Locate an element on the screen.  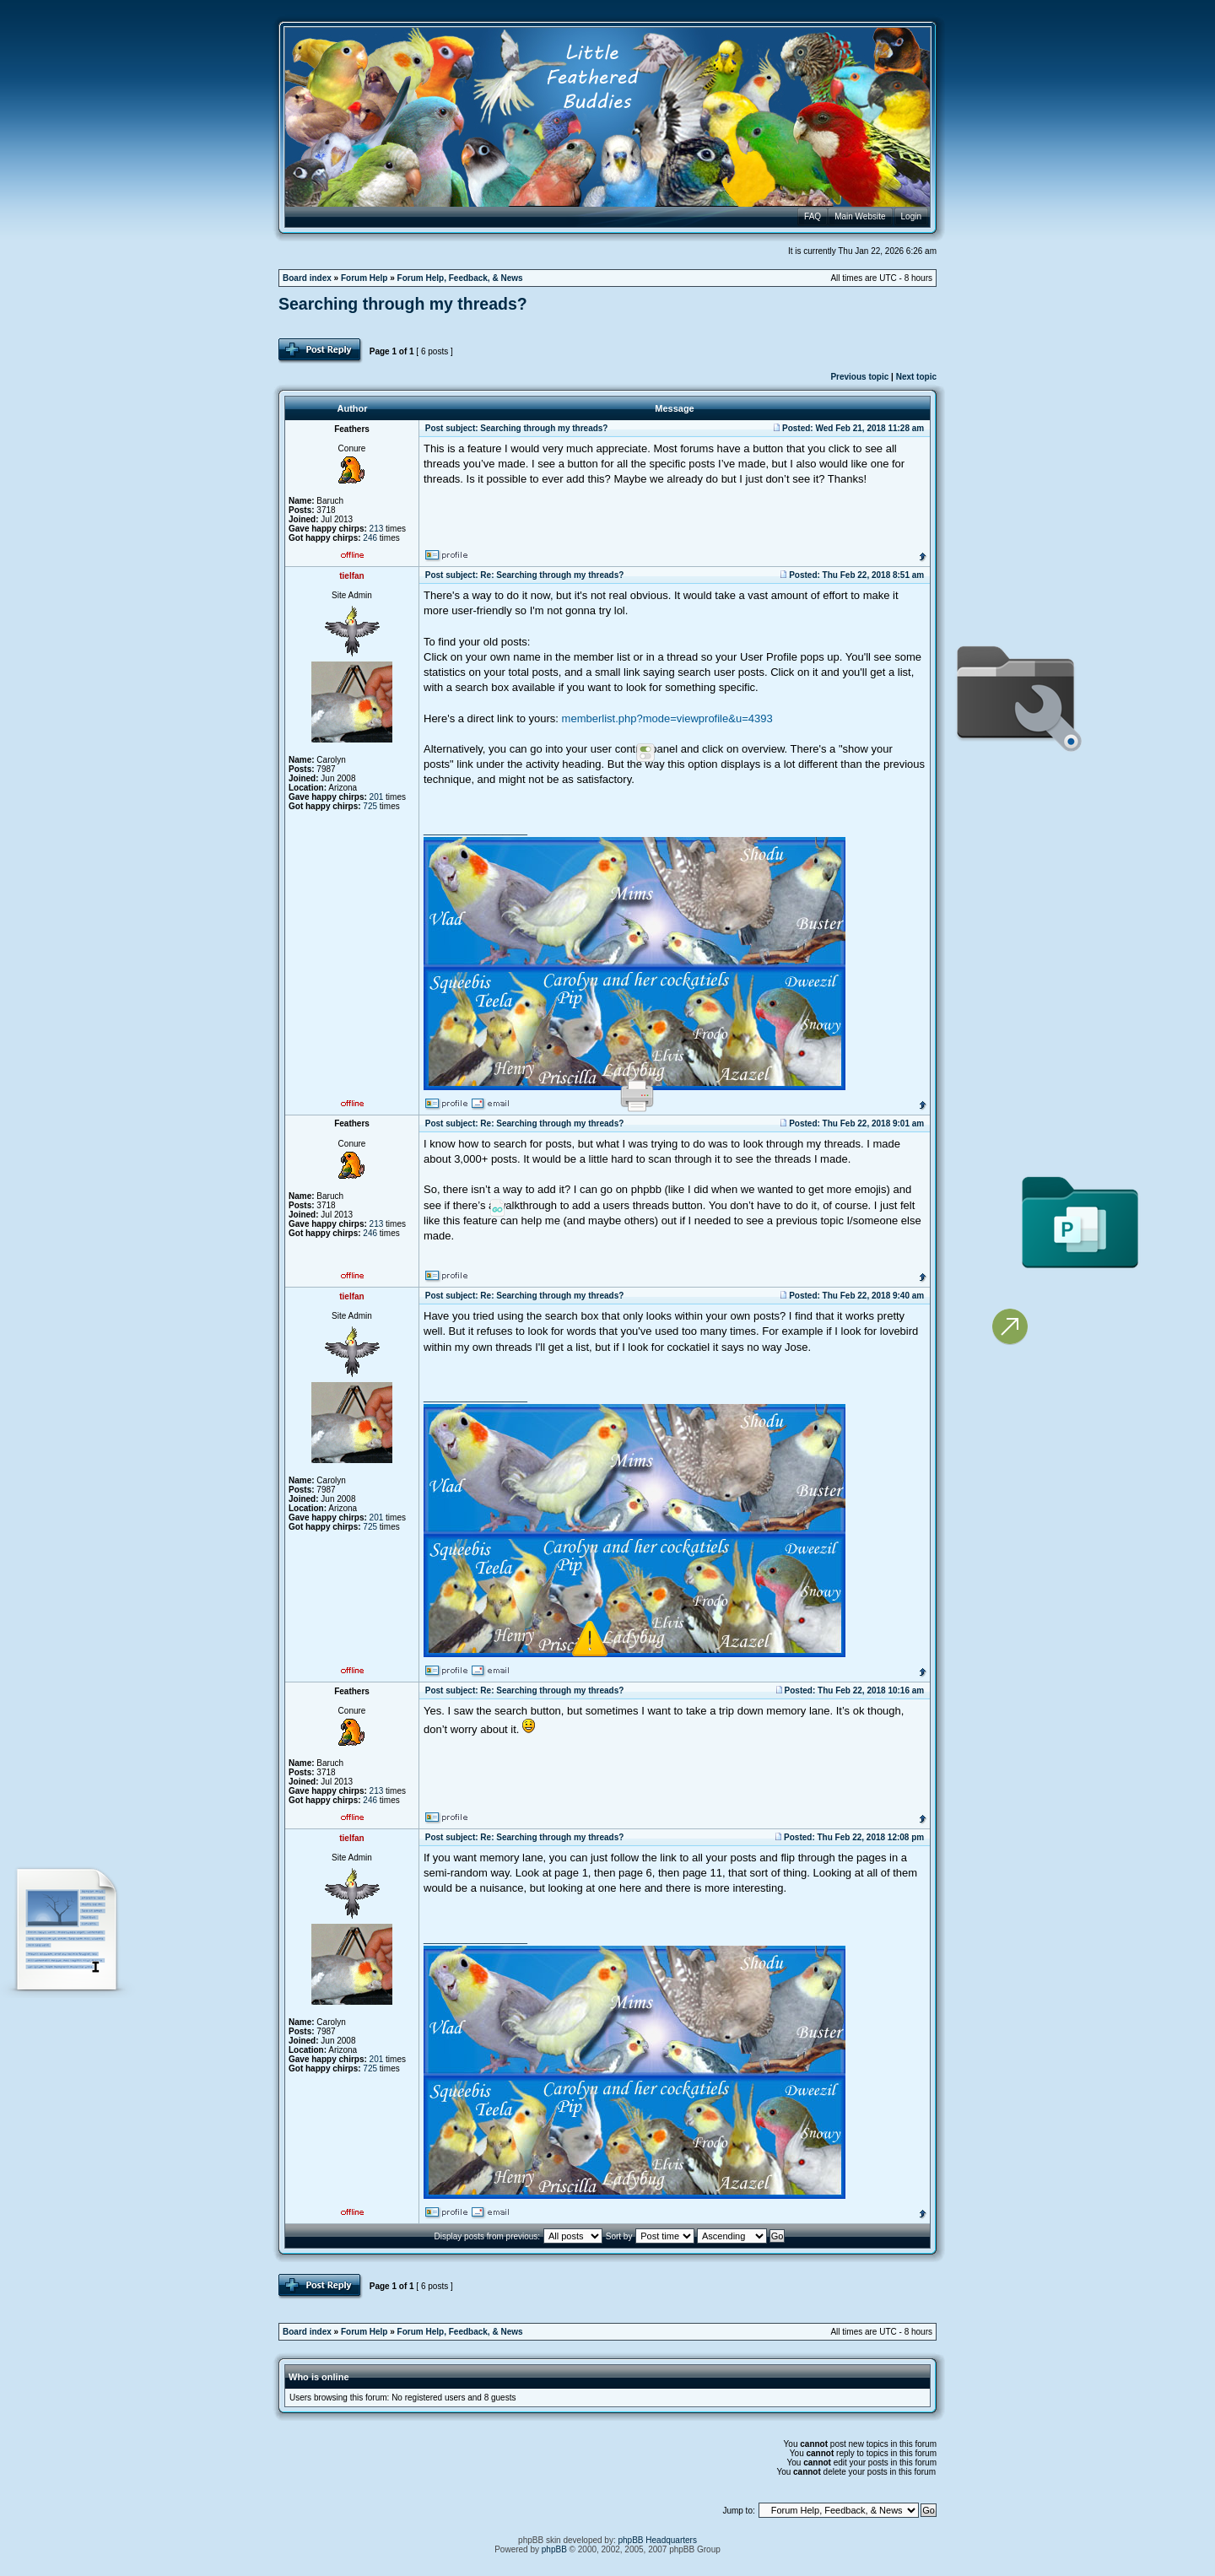
a Go programming language source file is located at coordinates (497, 1207).